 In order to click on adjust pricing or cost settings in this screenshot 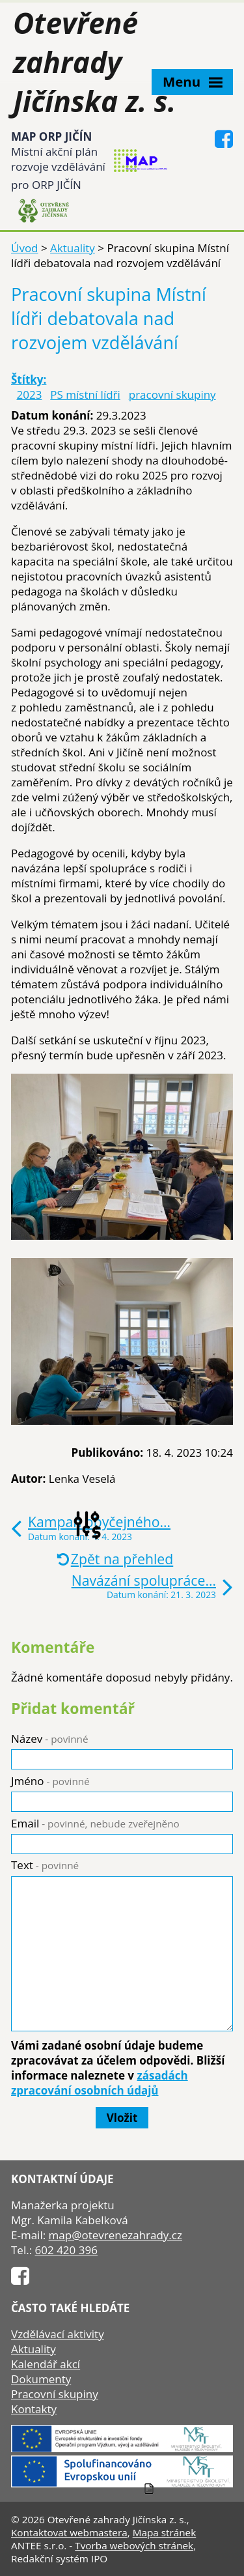, I will do `click(87, 1524)`.